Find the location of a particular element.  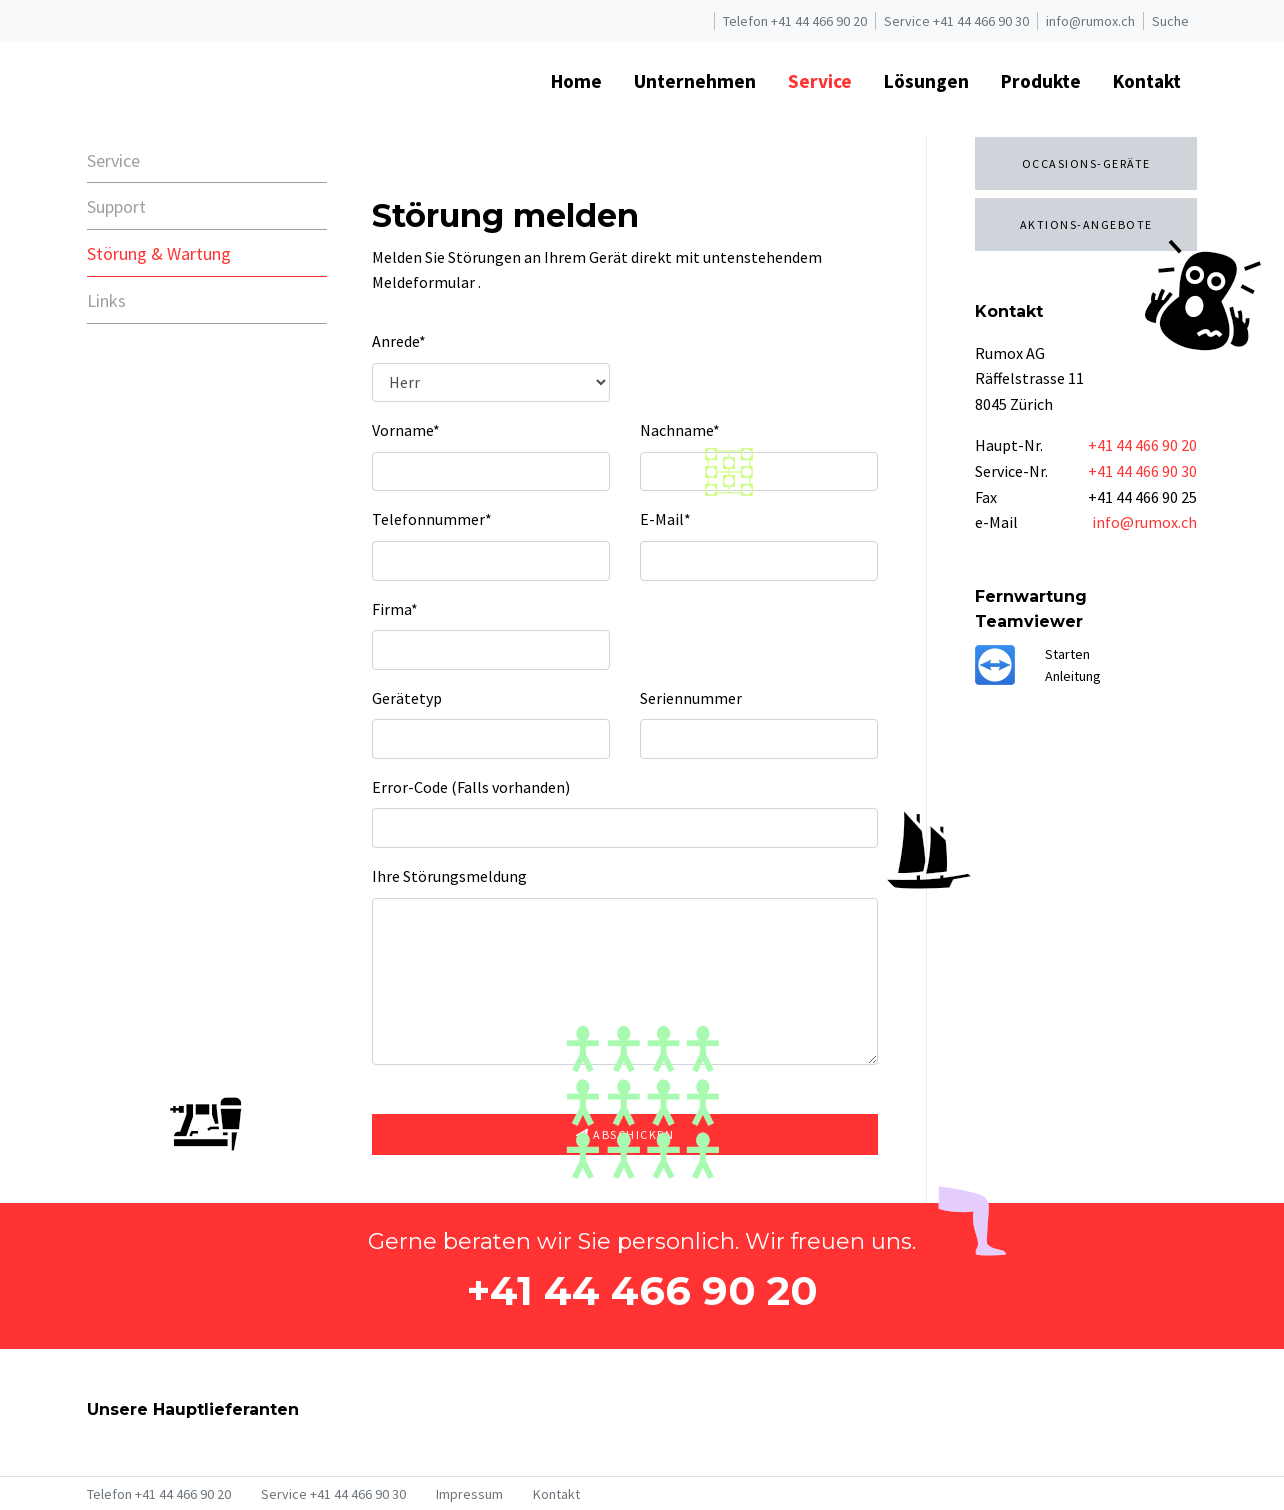

select a sailing boat or nautical vessel is located at coordinates (929, 850).